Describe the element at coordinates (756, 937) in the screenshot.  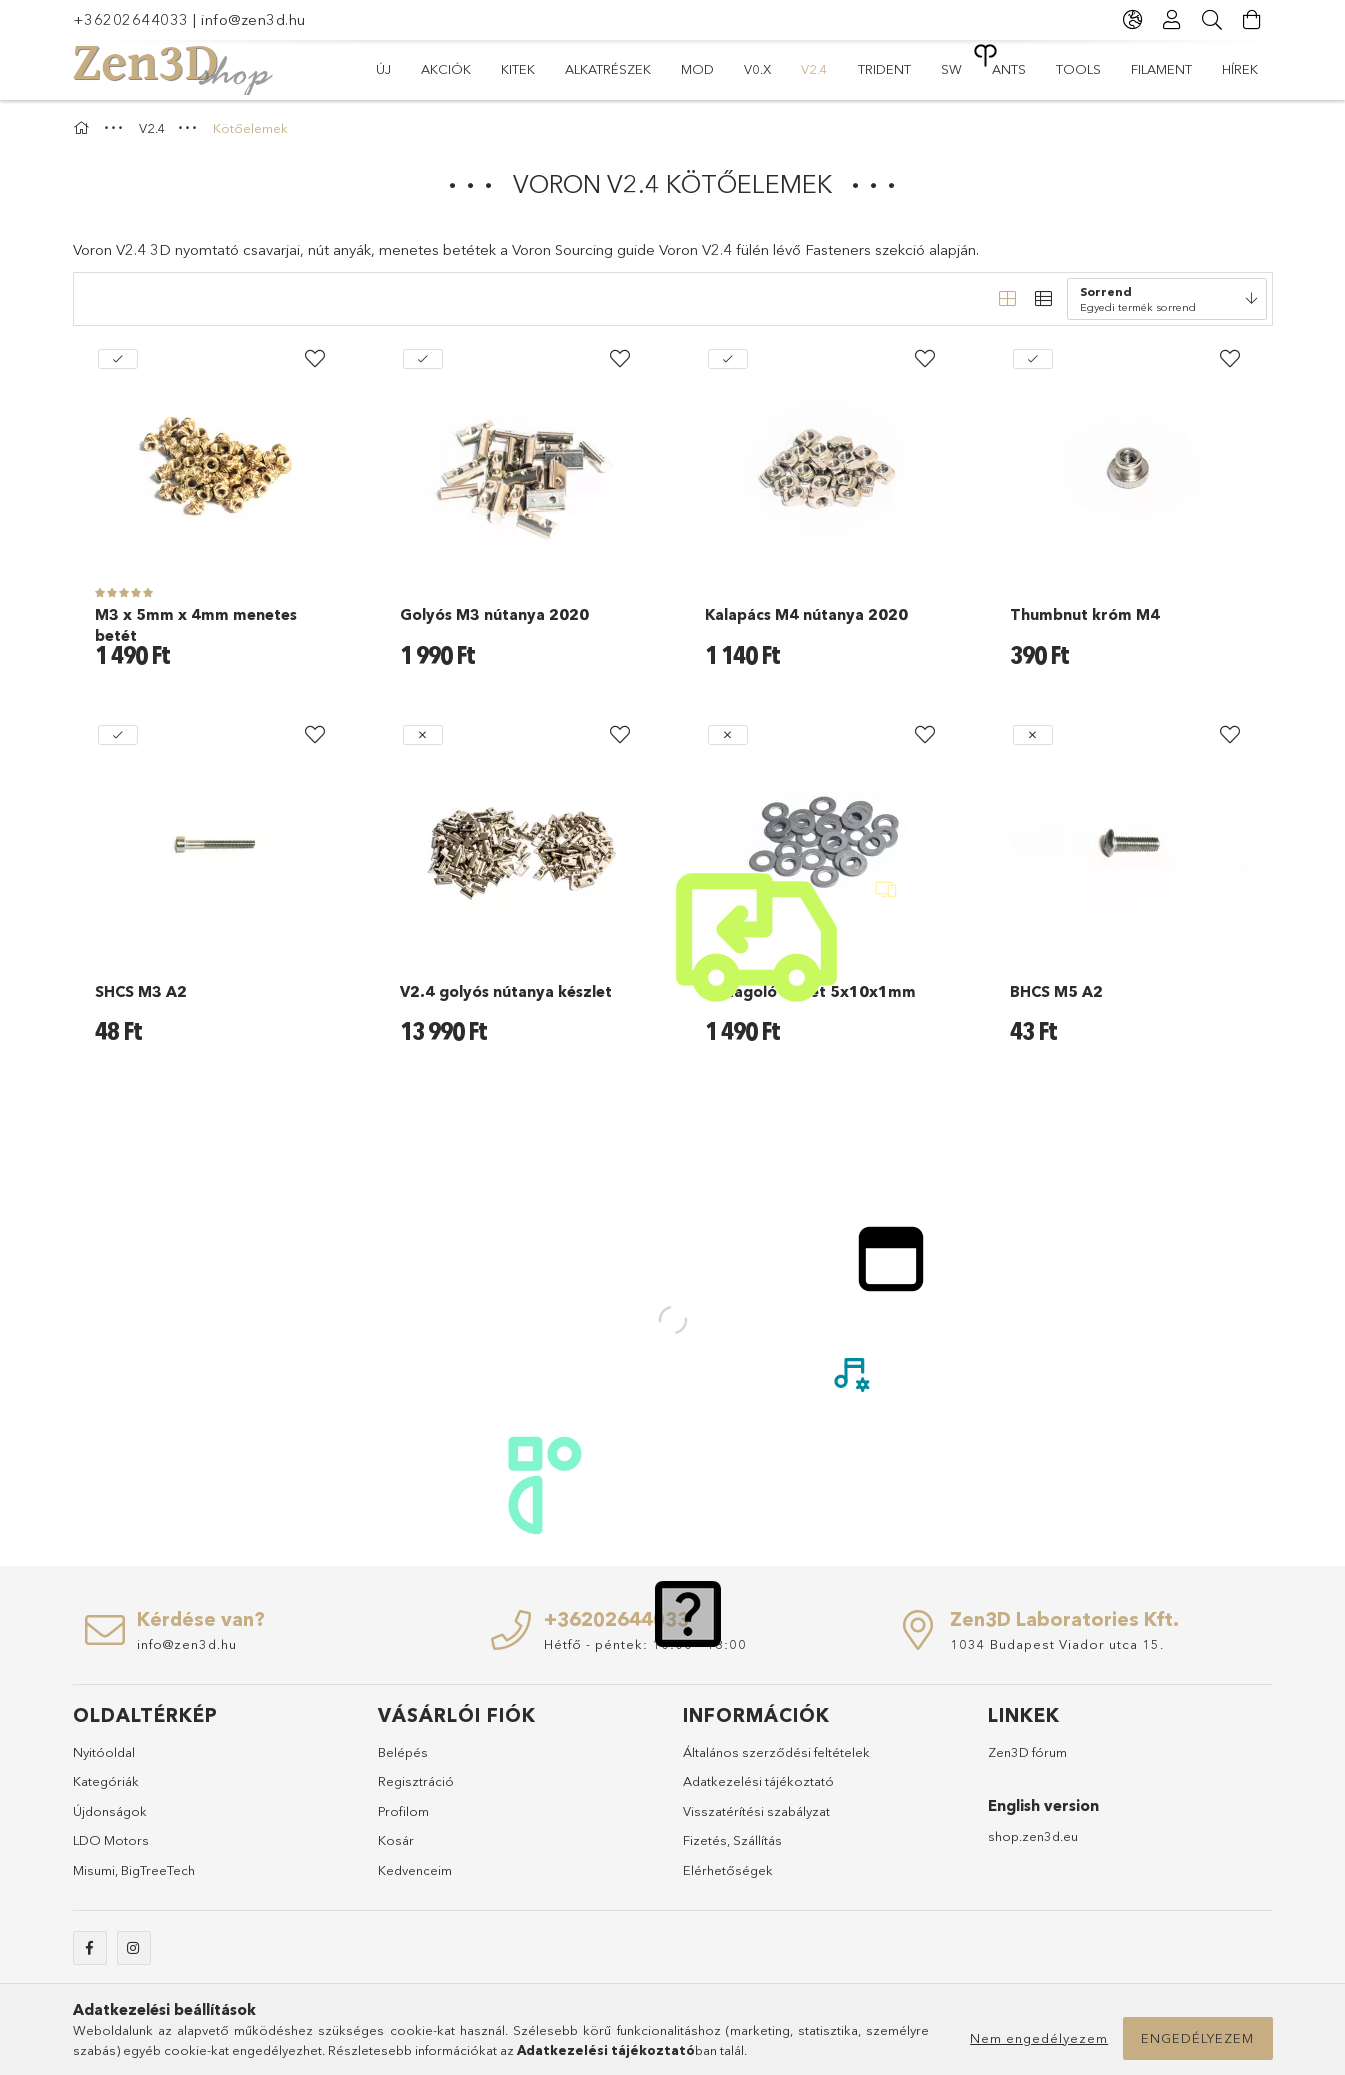
I see `initiate a product return` at that location.